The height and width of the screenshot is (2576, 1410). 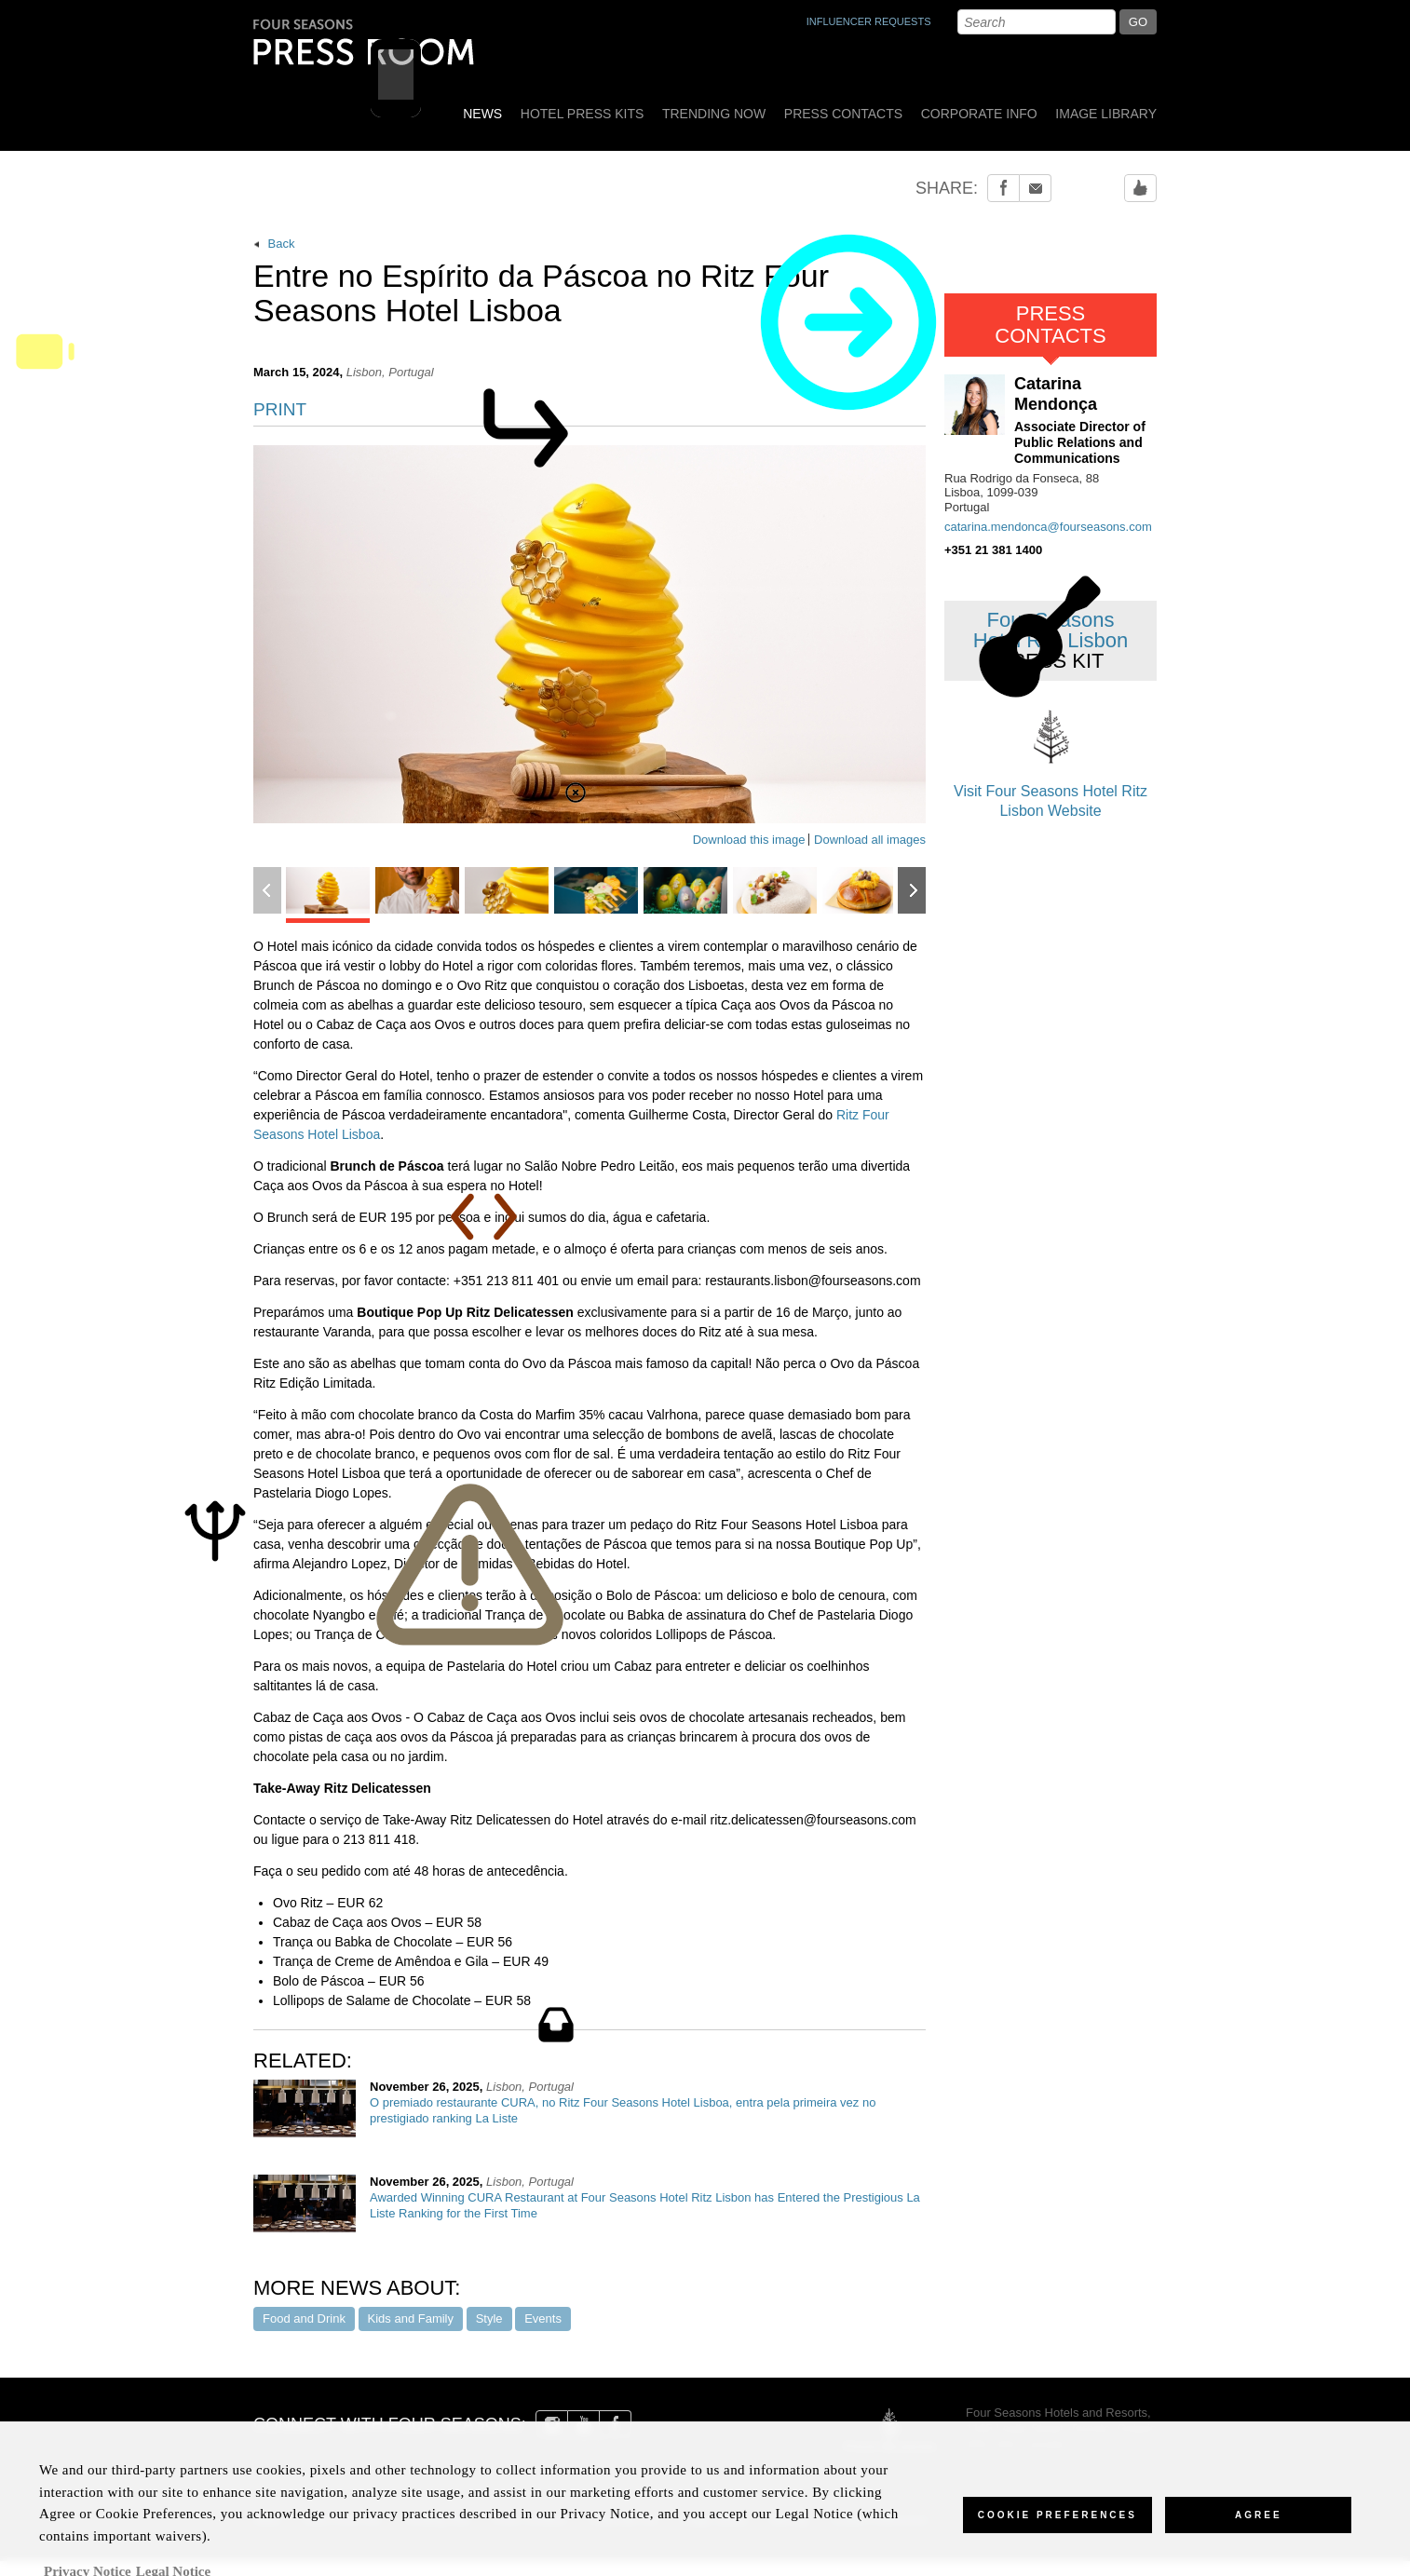 What do you see at coordinates (848, 322) in the screenshot?
I see `proceed to the next step` at bounding box center [848, 322].